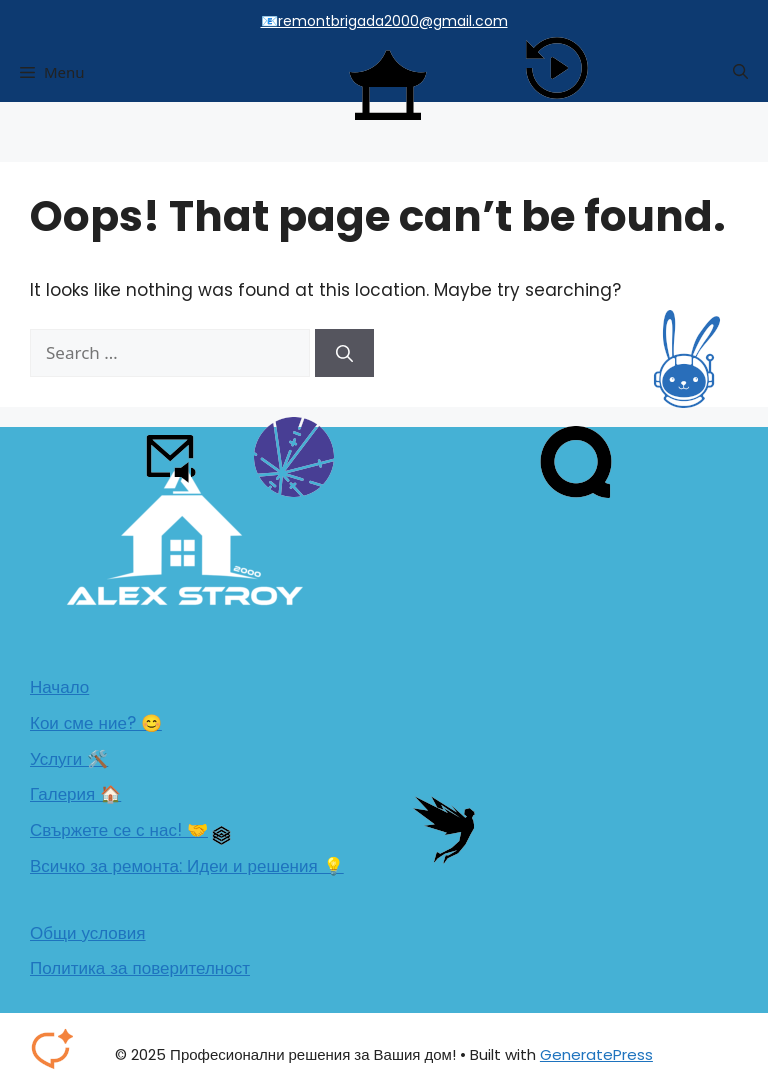 This screenshot has height=1087, width=768. What do you see at coordinates (576, 462) in the screenshot?
I see `open the Quizlet app` at bounding box center [576, 462].